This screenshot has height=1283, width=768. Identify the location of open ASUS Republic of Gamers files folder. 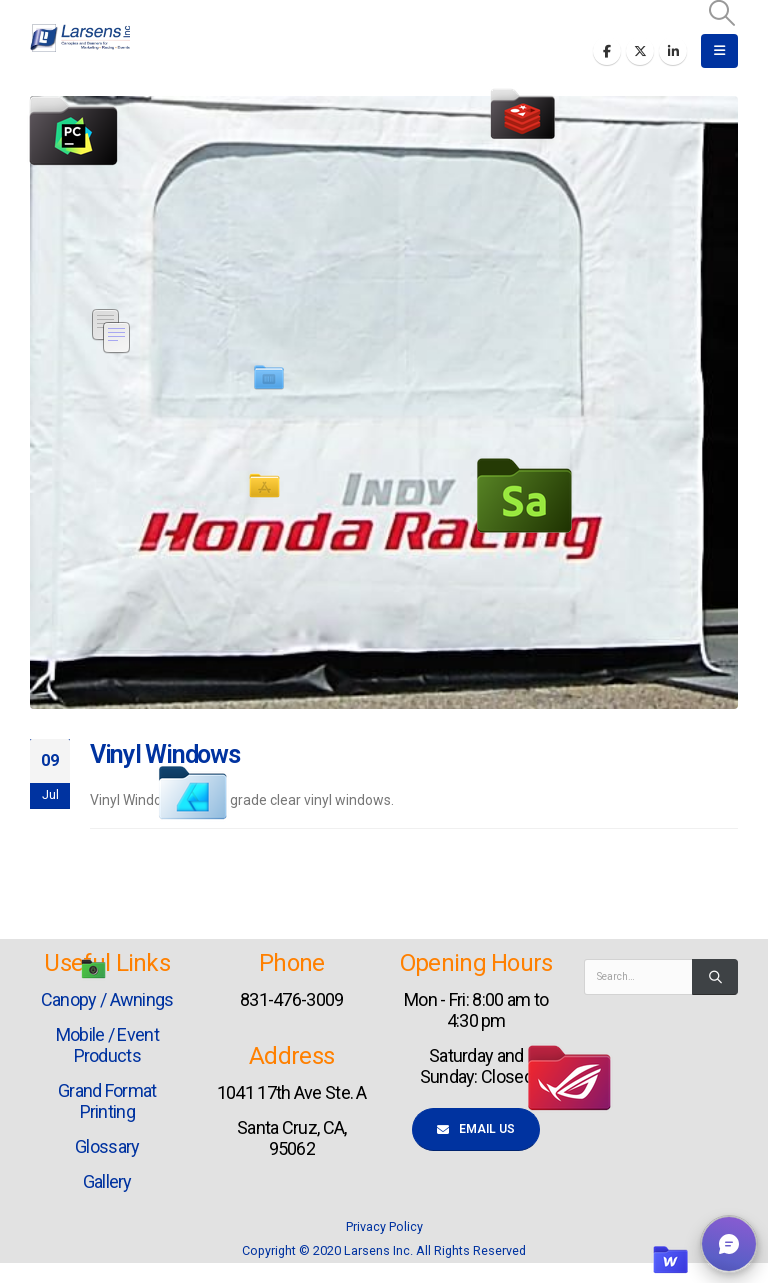
(569, 1080).